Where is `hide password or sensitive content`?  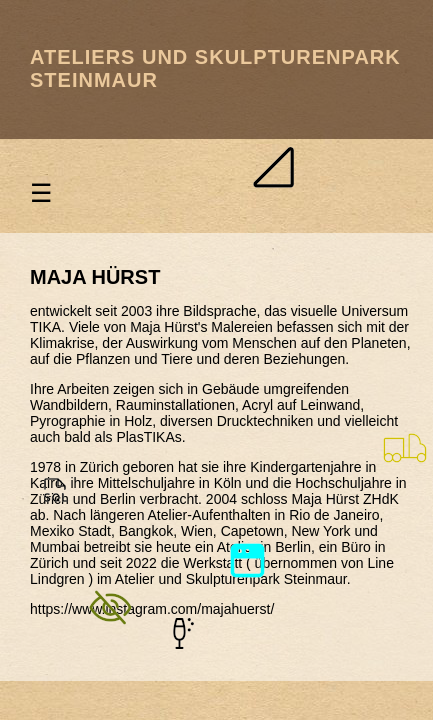
hide password or sensitive content is located at coordinates (110, 607).